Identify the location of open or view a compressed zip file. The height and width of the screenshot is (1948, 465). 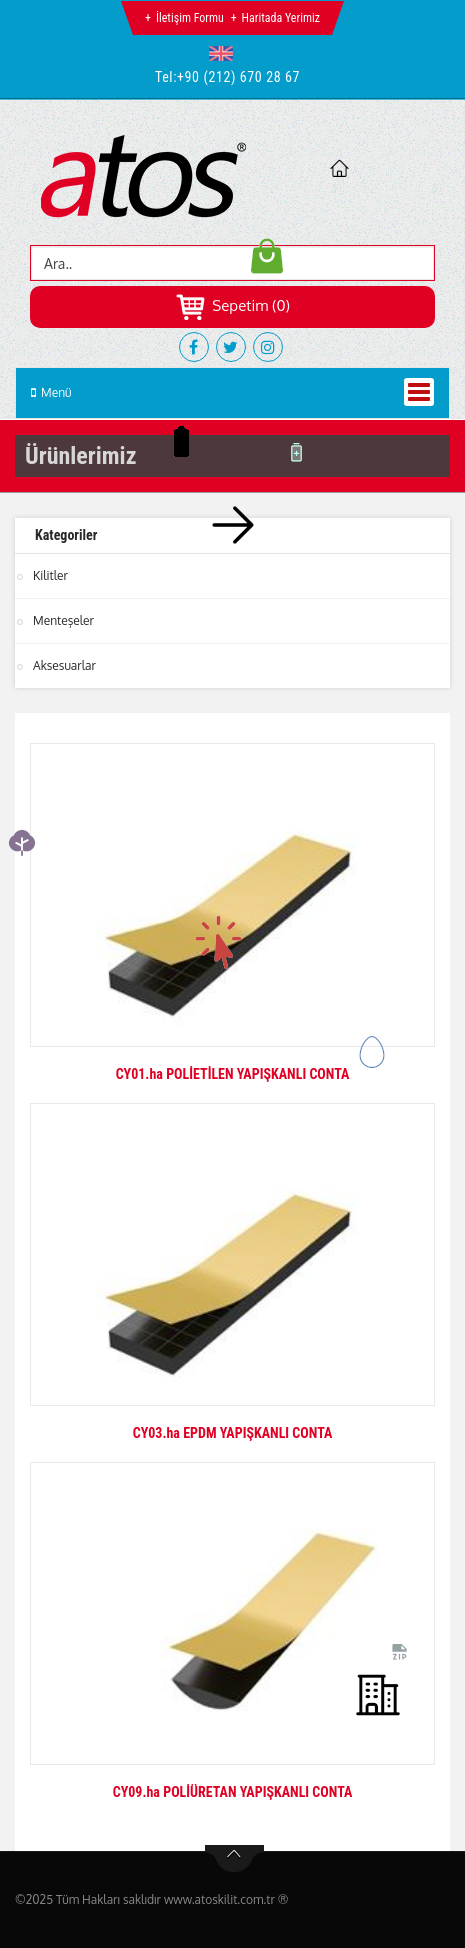
(399, 1652).